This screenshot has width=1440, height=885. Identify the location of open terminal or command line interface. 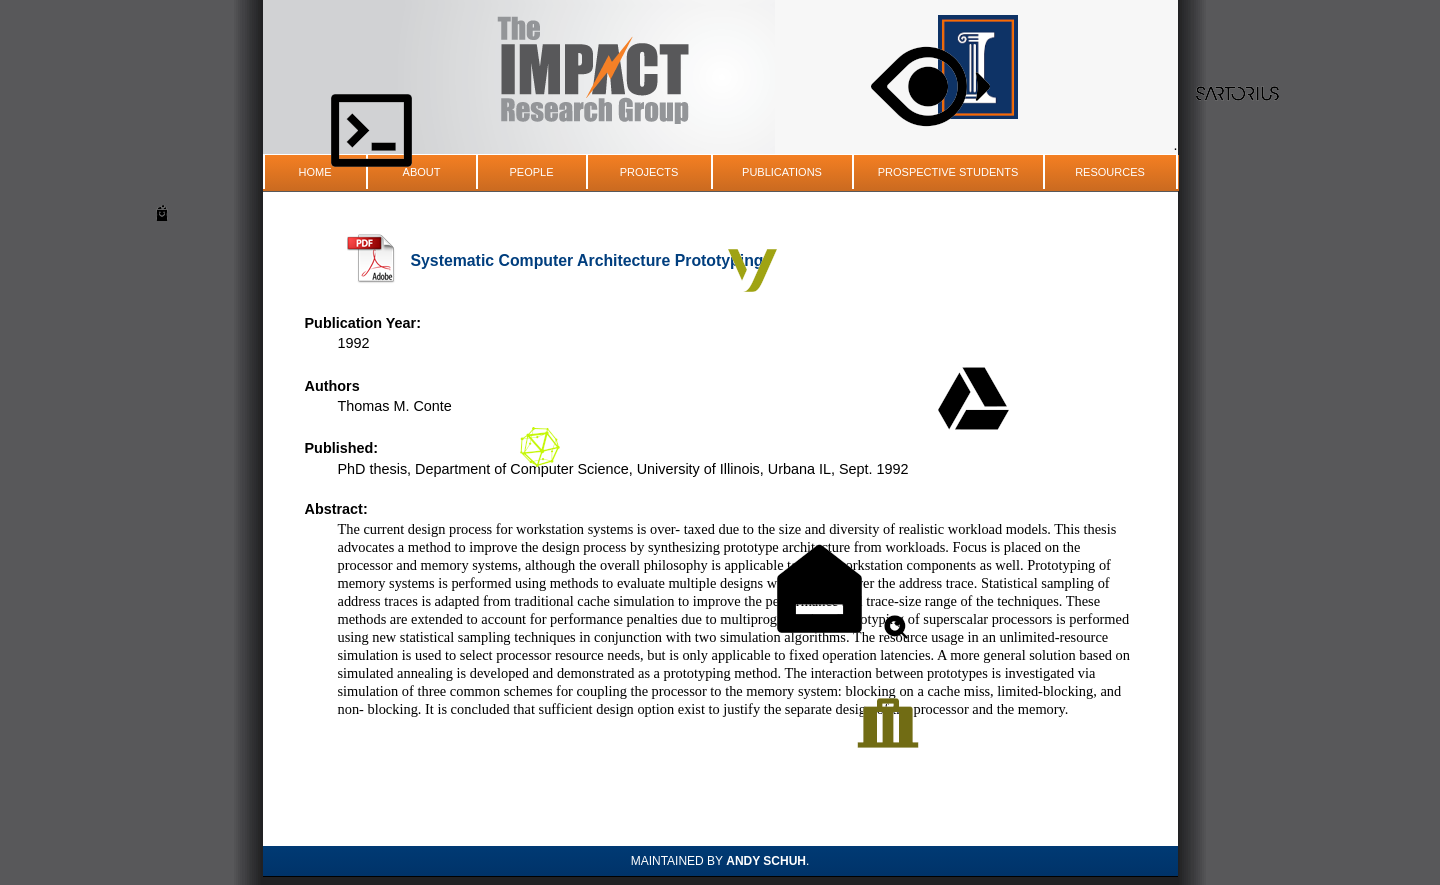
(371, 130).